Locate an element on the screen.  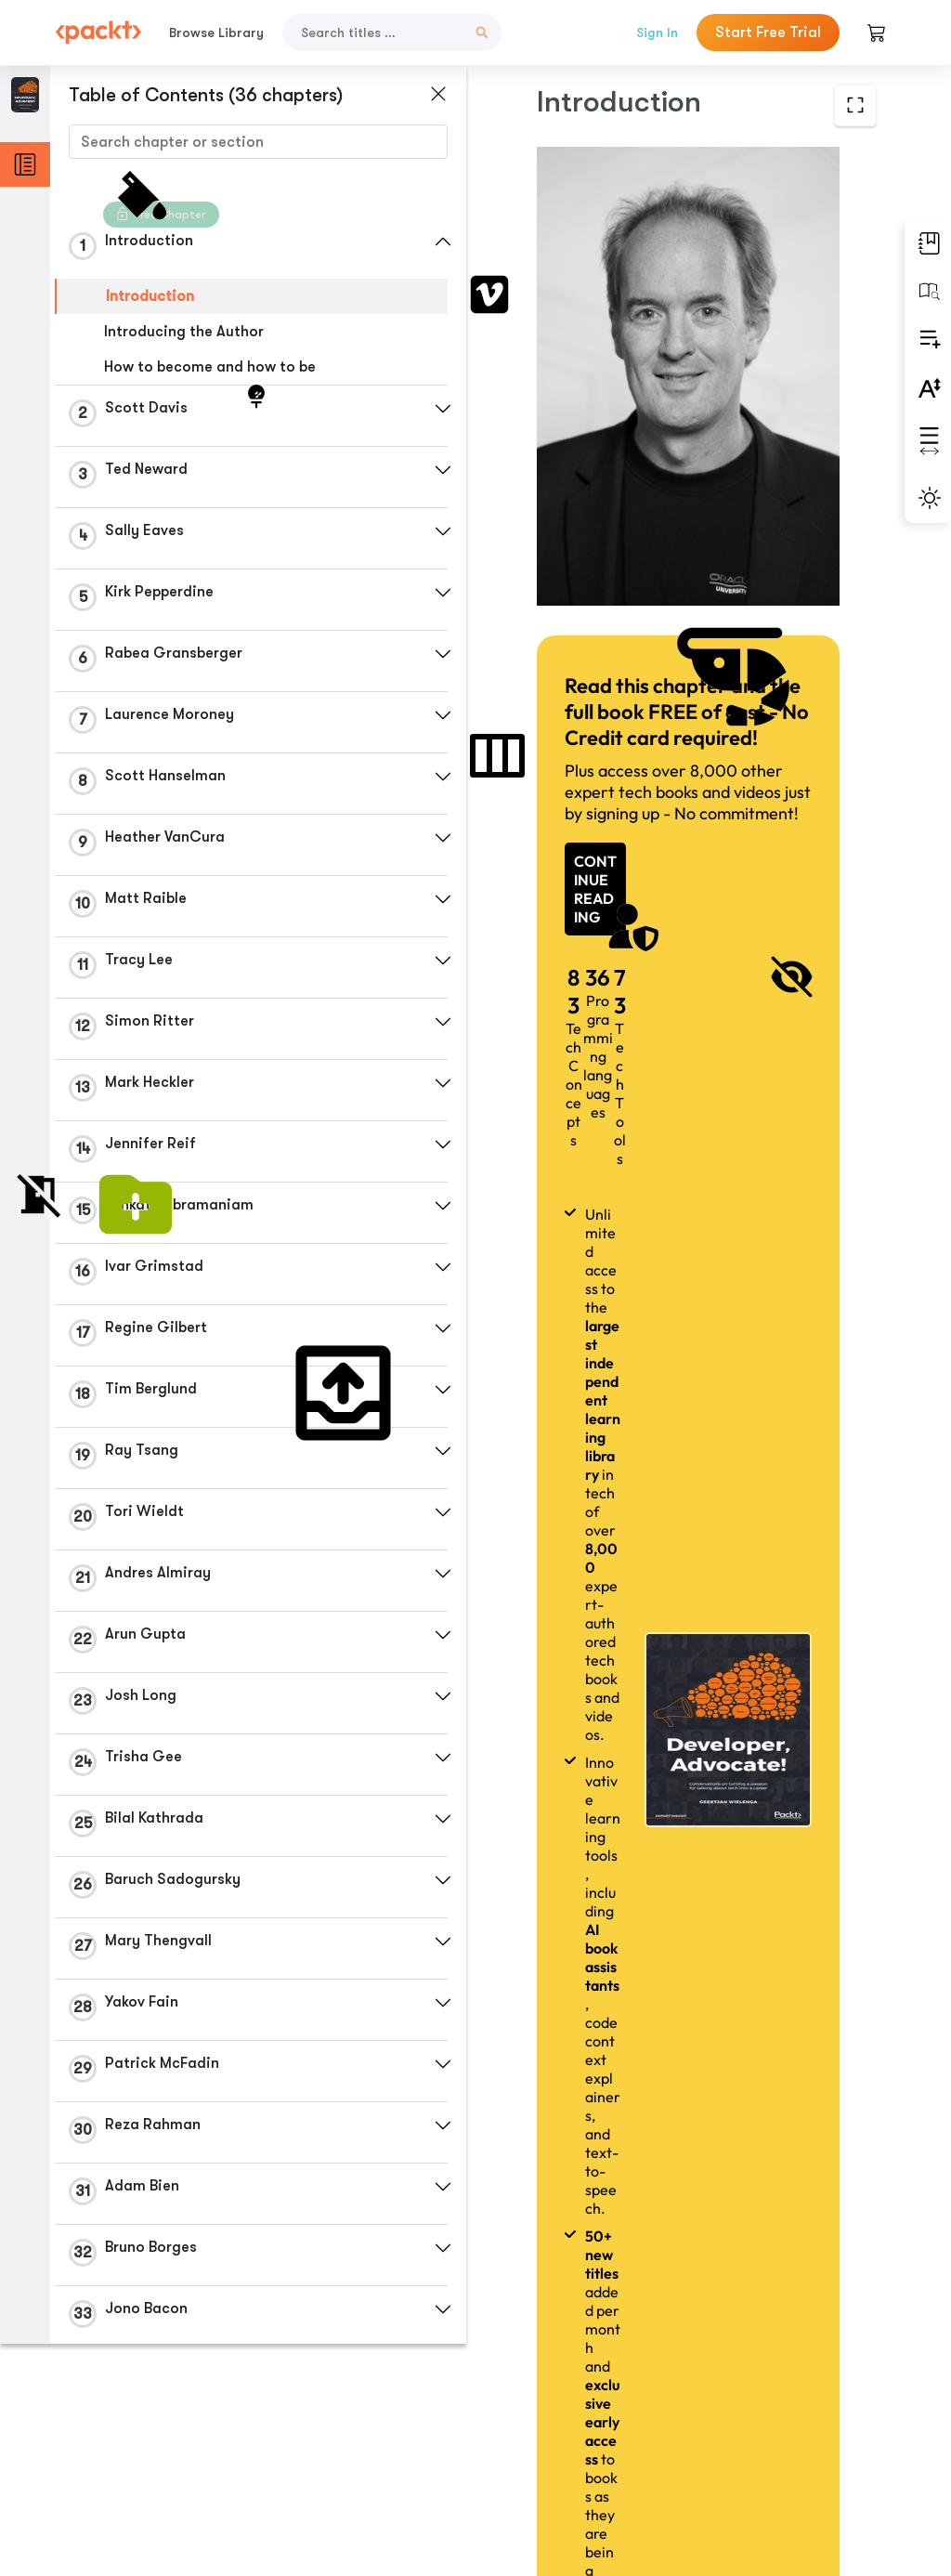
indicates seafood or shellfish menu items is located at coordinates (733, 676).